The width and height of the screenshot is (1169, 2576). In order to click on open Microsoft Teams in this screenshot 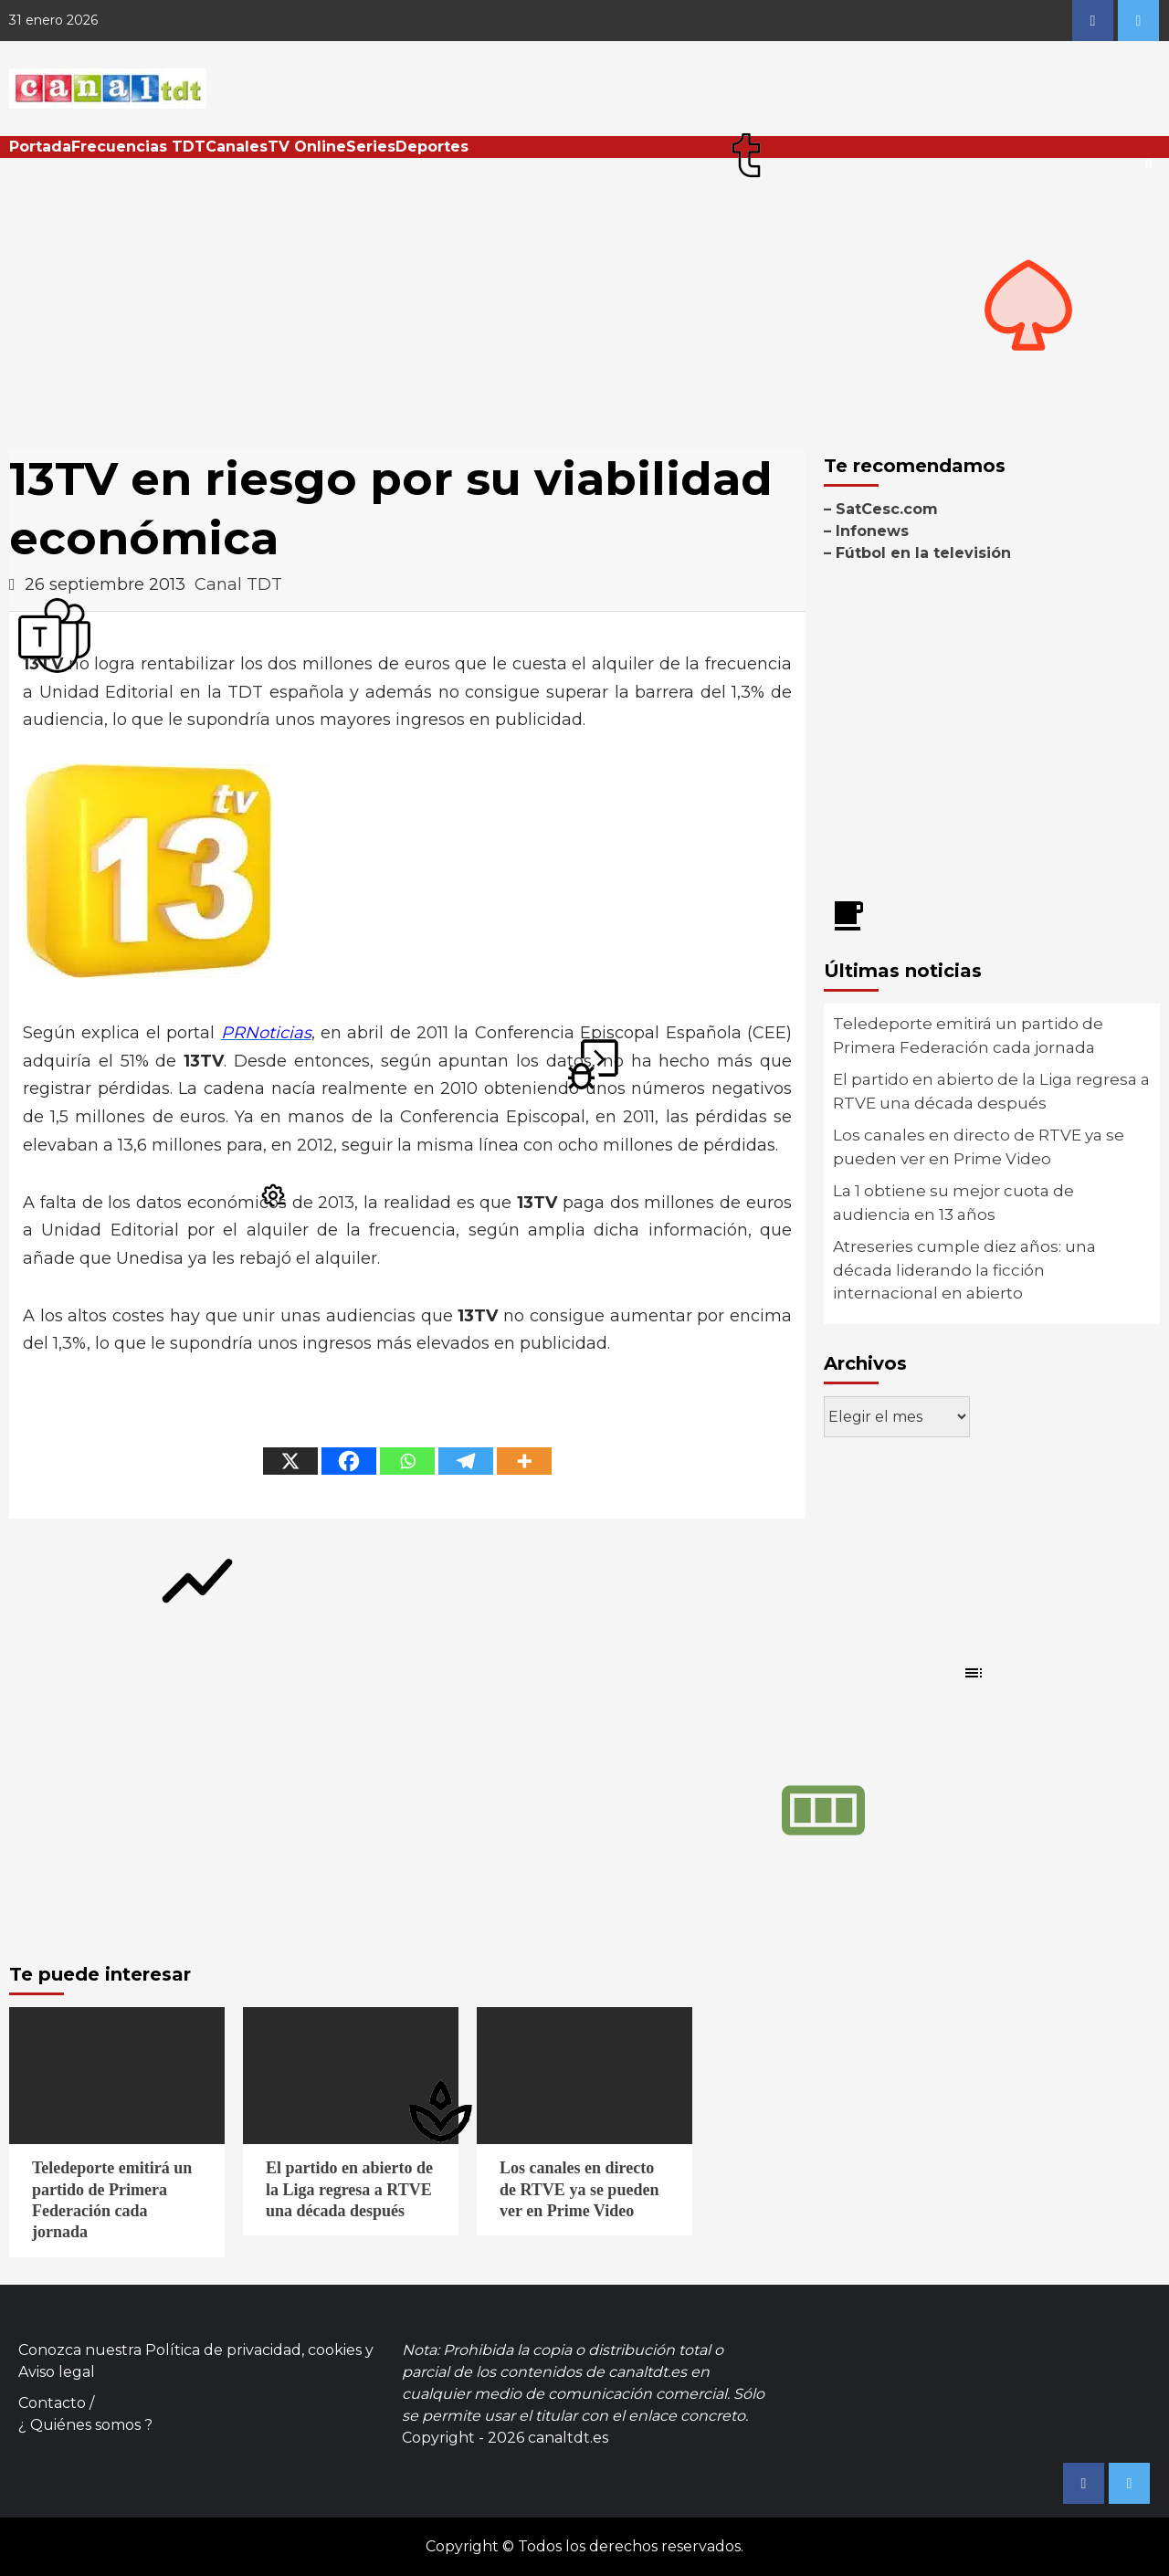, I will do `click(54, 636)`.